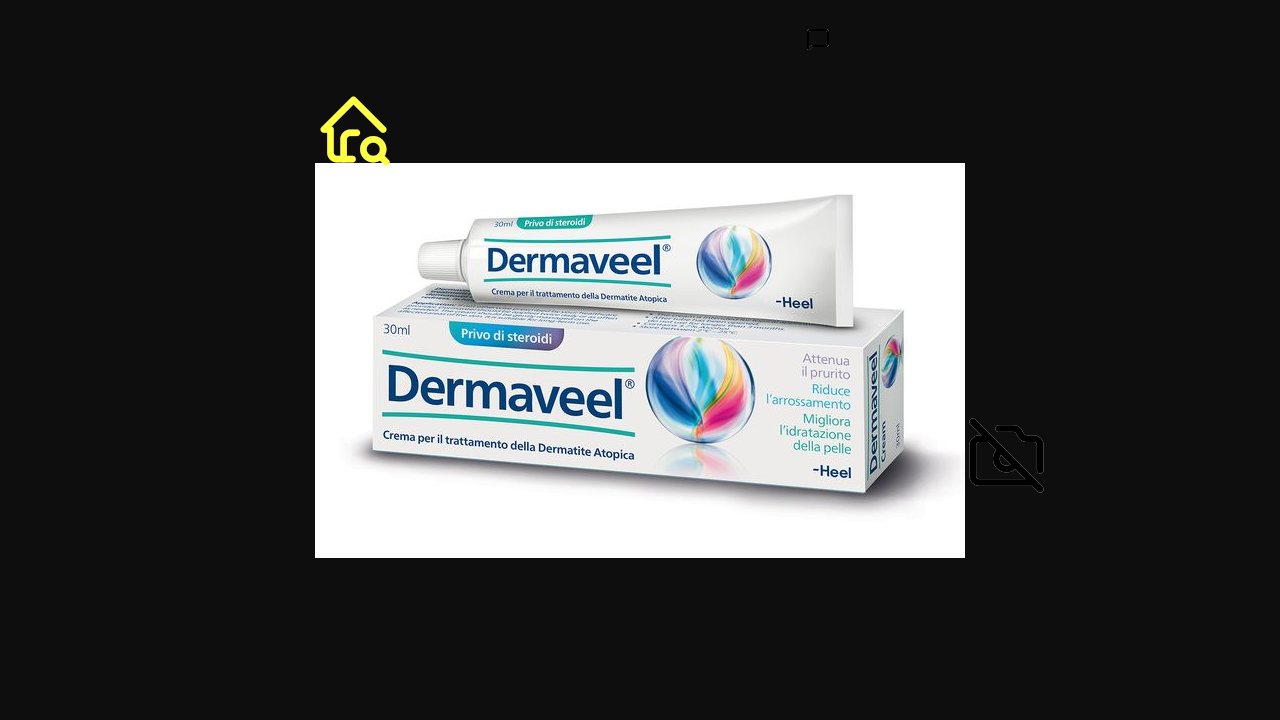 Image resolution: width=1280 pixels, height=720 pixels. What do you see at coordinates (353, 129) in the screenshot?
I see `search for homes or properties` at bounding box center [353, 129].